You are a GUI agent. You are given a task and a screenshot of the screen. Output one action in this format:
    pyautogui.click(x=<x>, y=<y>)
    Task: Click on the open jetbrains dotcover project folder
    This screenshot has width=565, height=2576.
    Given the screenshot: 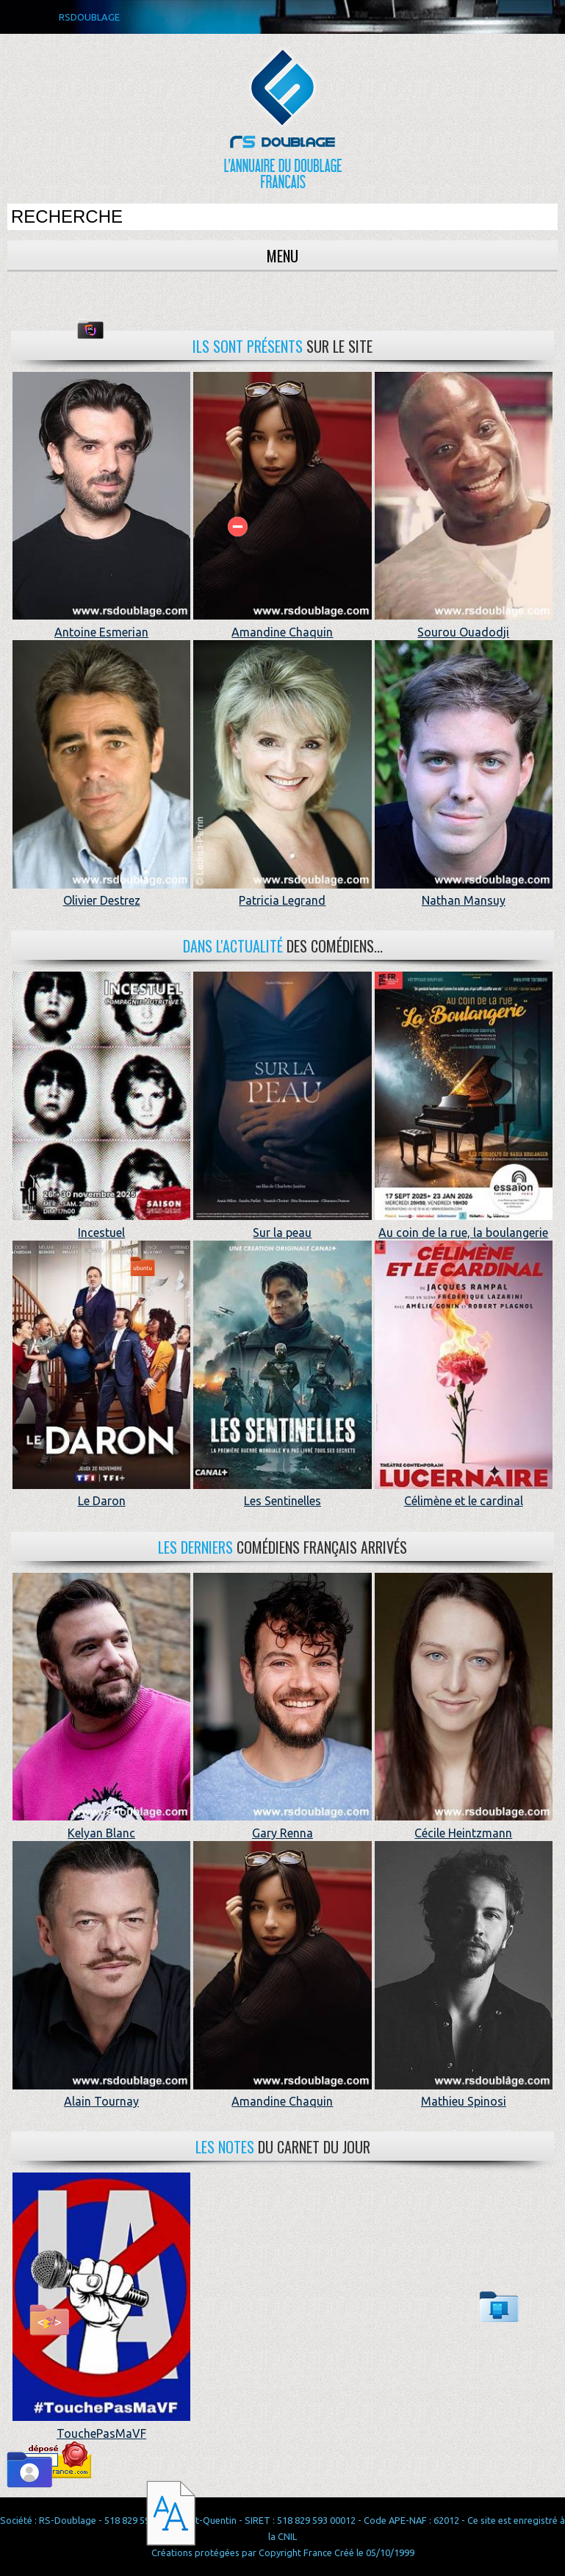 What is the action you would take?
    pyautogui.click(x=90, y=329)
    